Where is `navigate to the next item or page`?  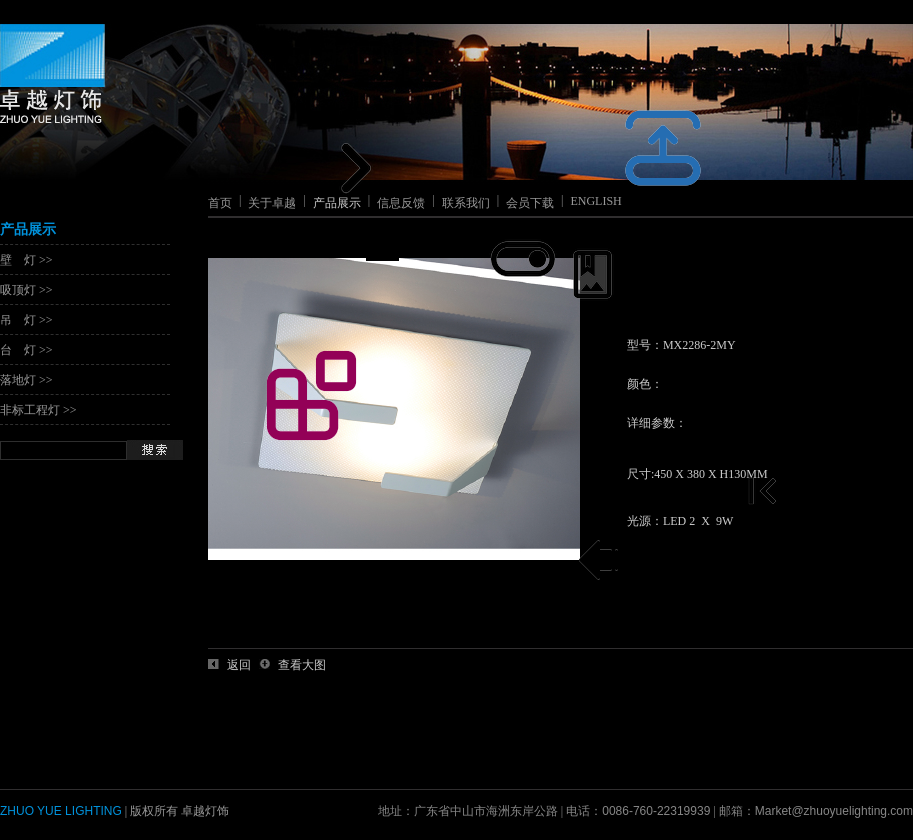 navigate to the next item or page is located at coordinates (355, 168).